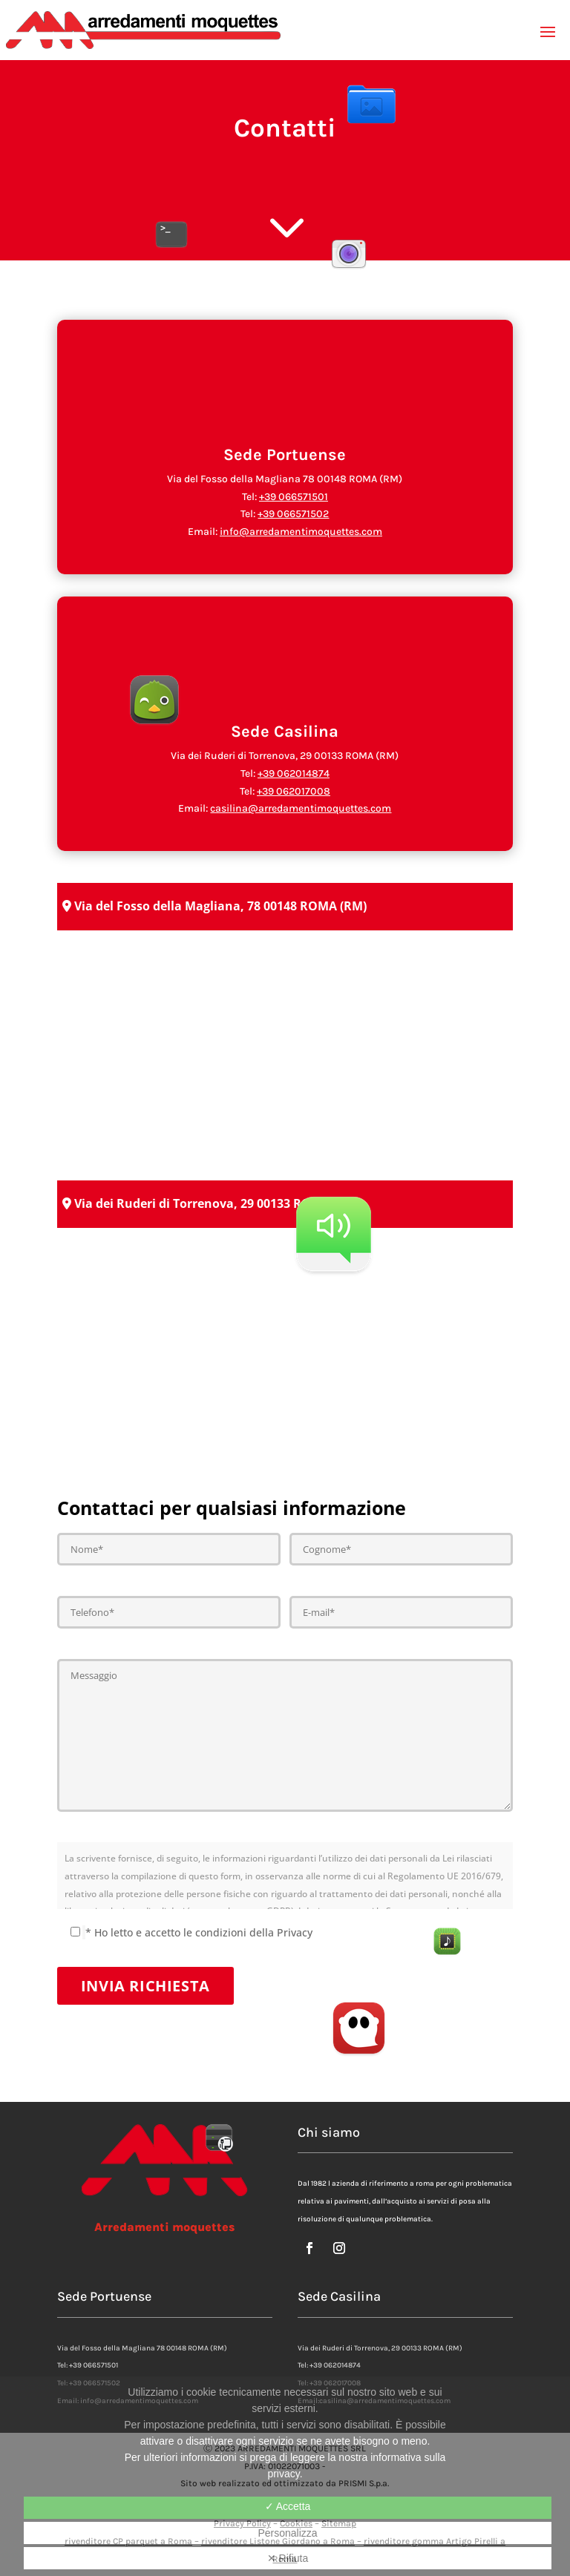 Image resolution: width=570 pixels, height=2576 pixels. What do you see at coordinates (447, 1941) in the screenshot?
I see `audio card or sound hardware device` at bounding box center [447, 1941].